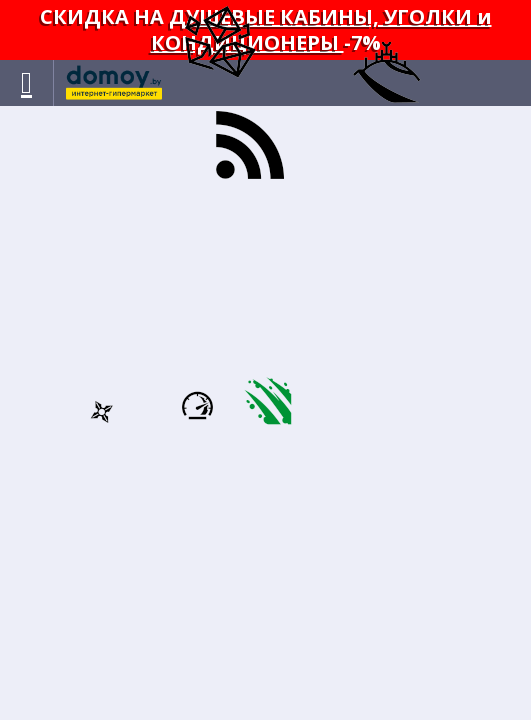 This screenshot has width=531, height=720. Describe the element at coordinates (250, 145) in the screenshot. I see `subscribe to RSS feed` at that location.